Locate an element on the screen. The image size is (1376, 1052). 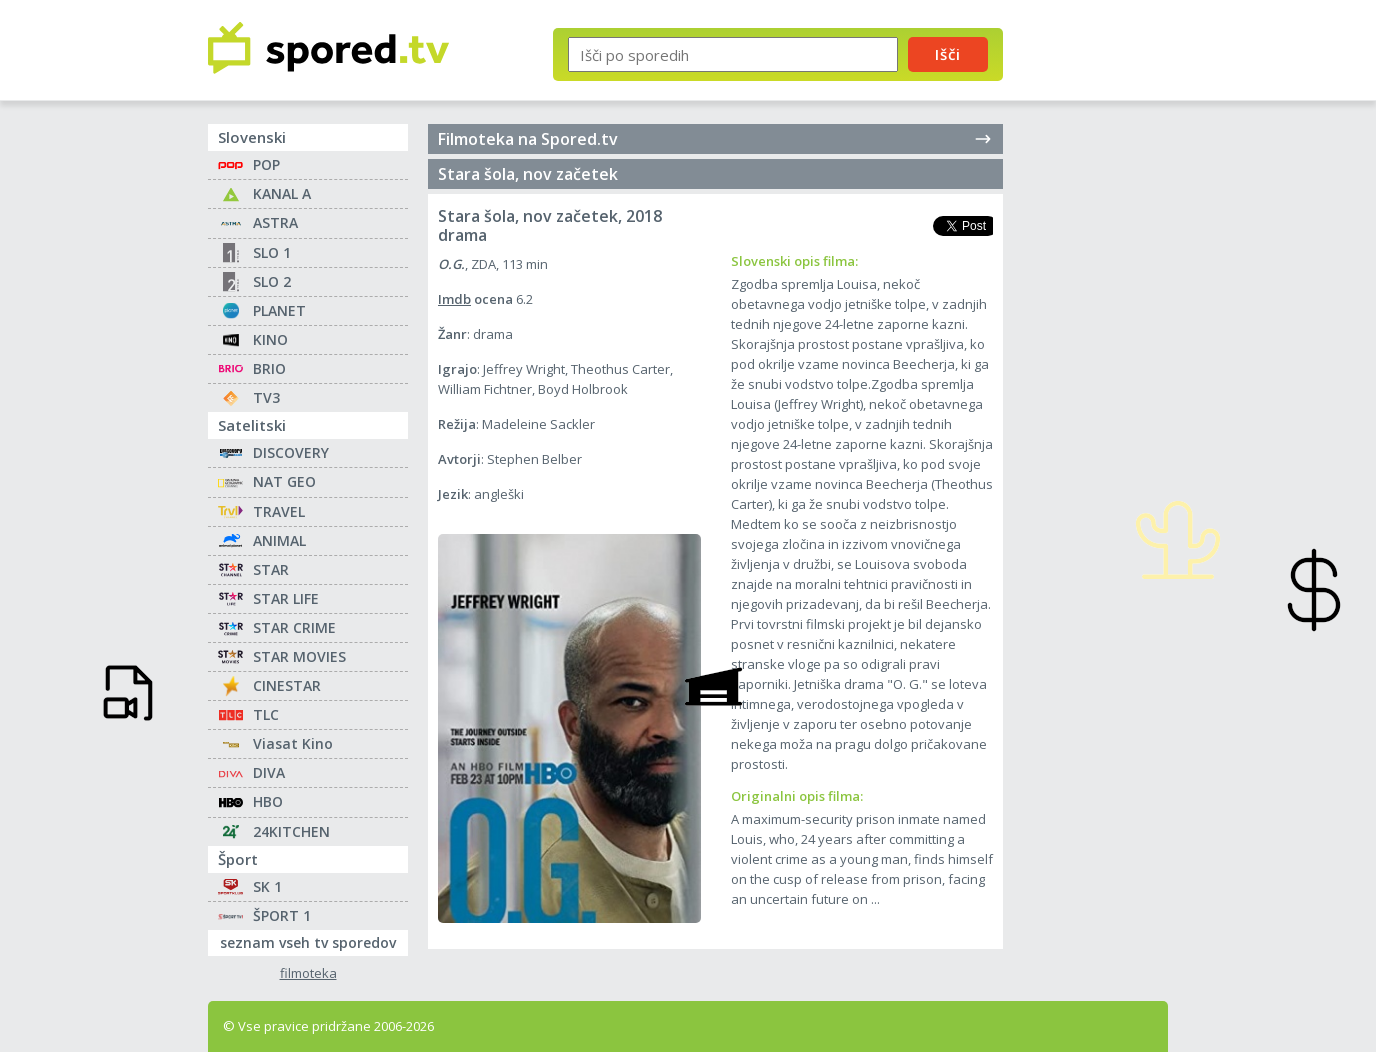
access warehouse or storage inventory is located at coordinates (713, 688).